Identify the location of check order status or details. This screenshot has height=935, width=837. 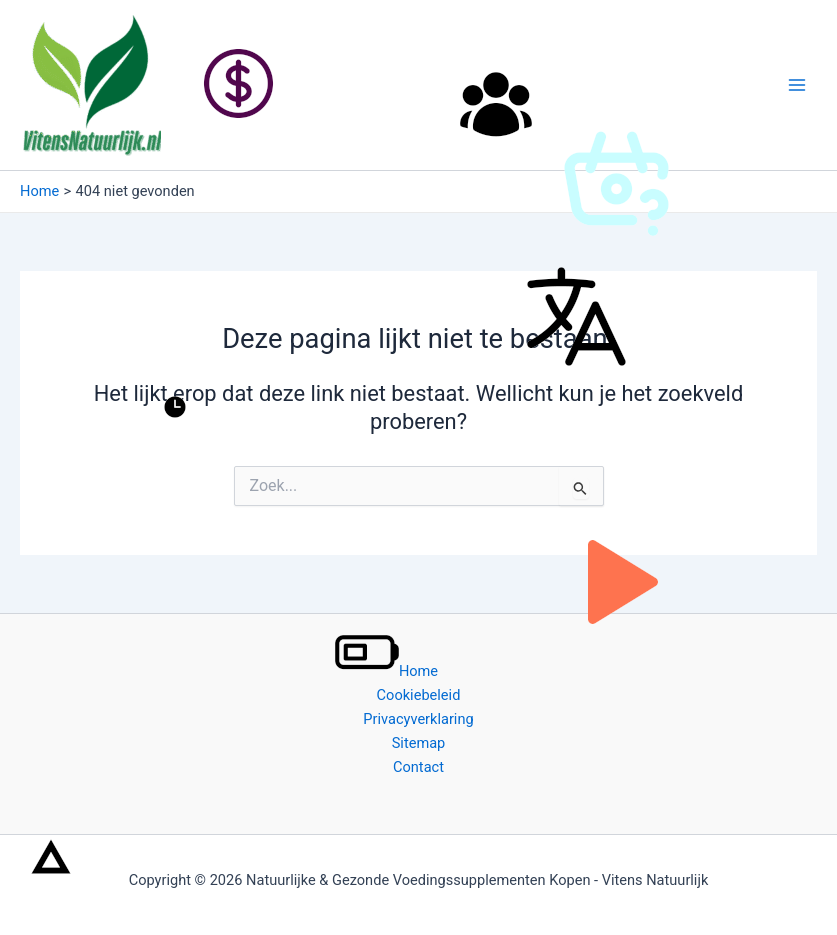
(616, 178).